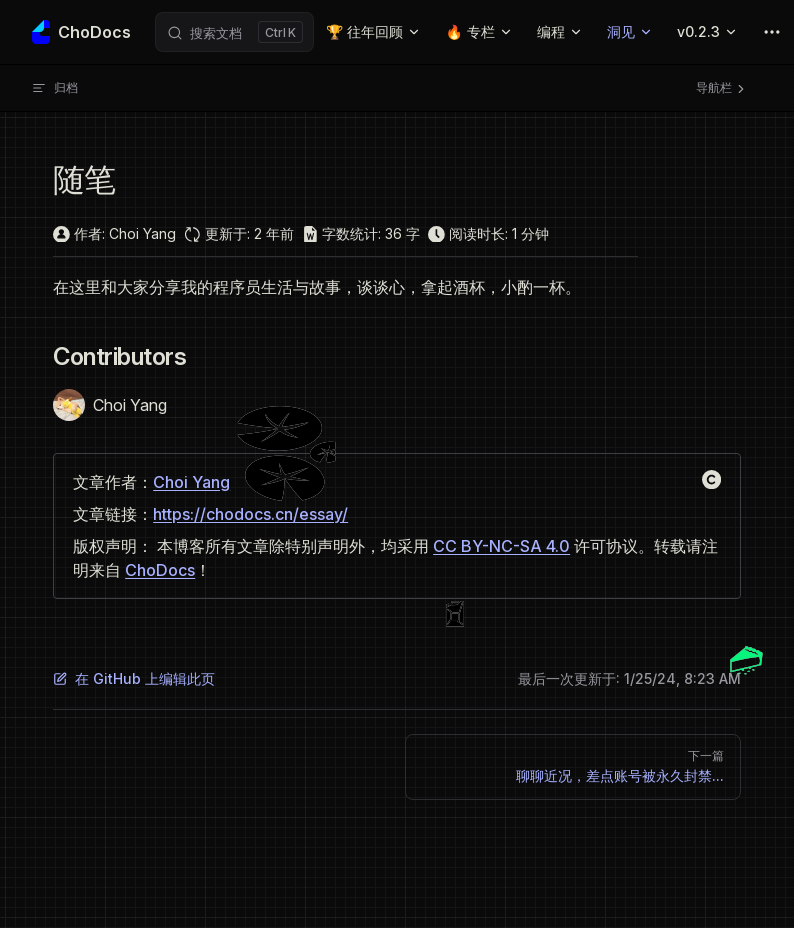  Describe the element at coordinates (455, 613) in the screenshot. I see `fuel or gas container item in game inventory` at that location.